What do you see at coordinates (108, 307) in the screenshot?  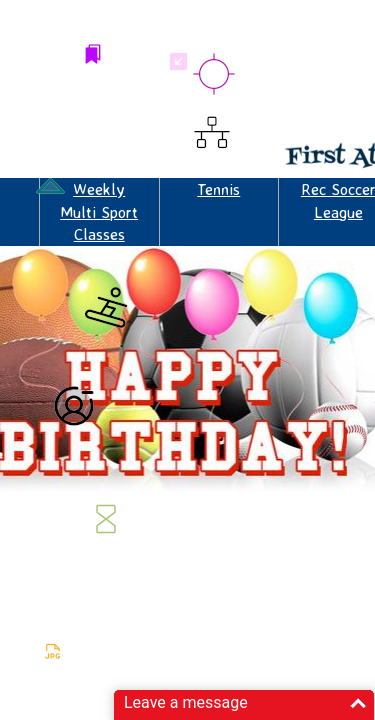 I see `access snowboarding or winter sports content` at bounding box center [108, 307].